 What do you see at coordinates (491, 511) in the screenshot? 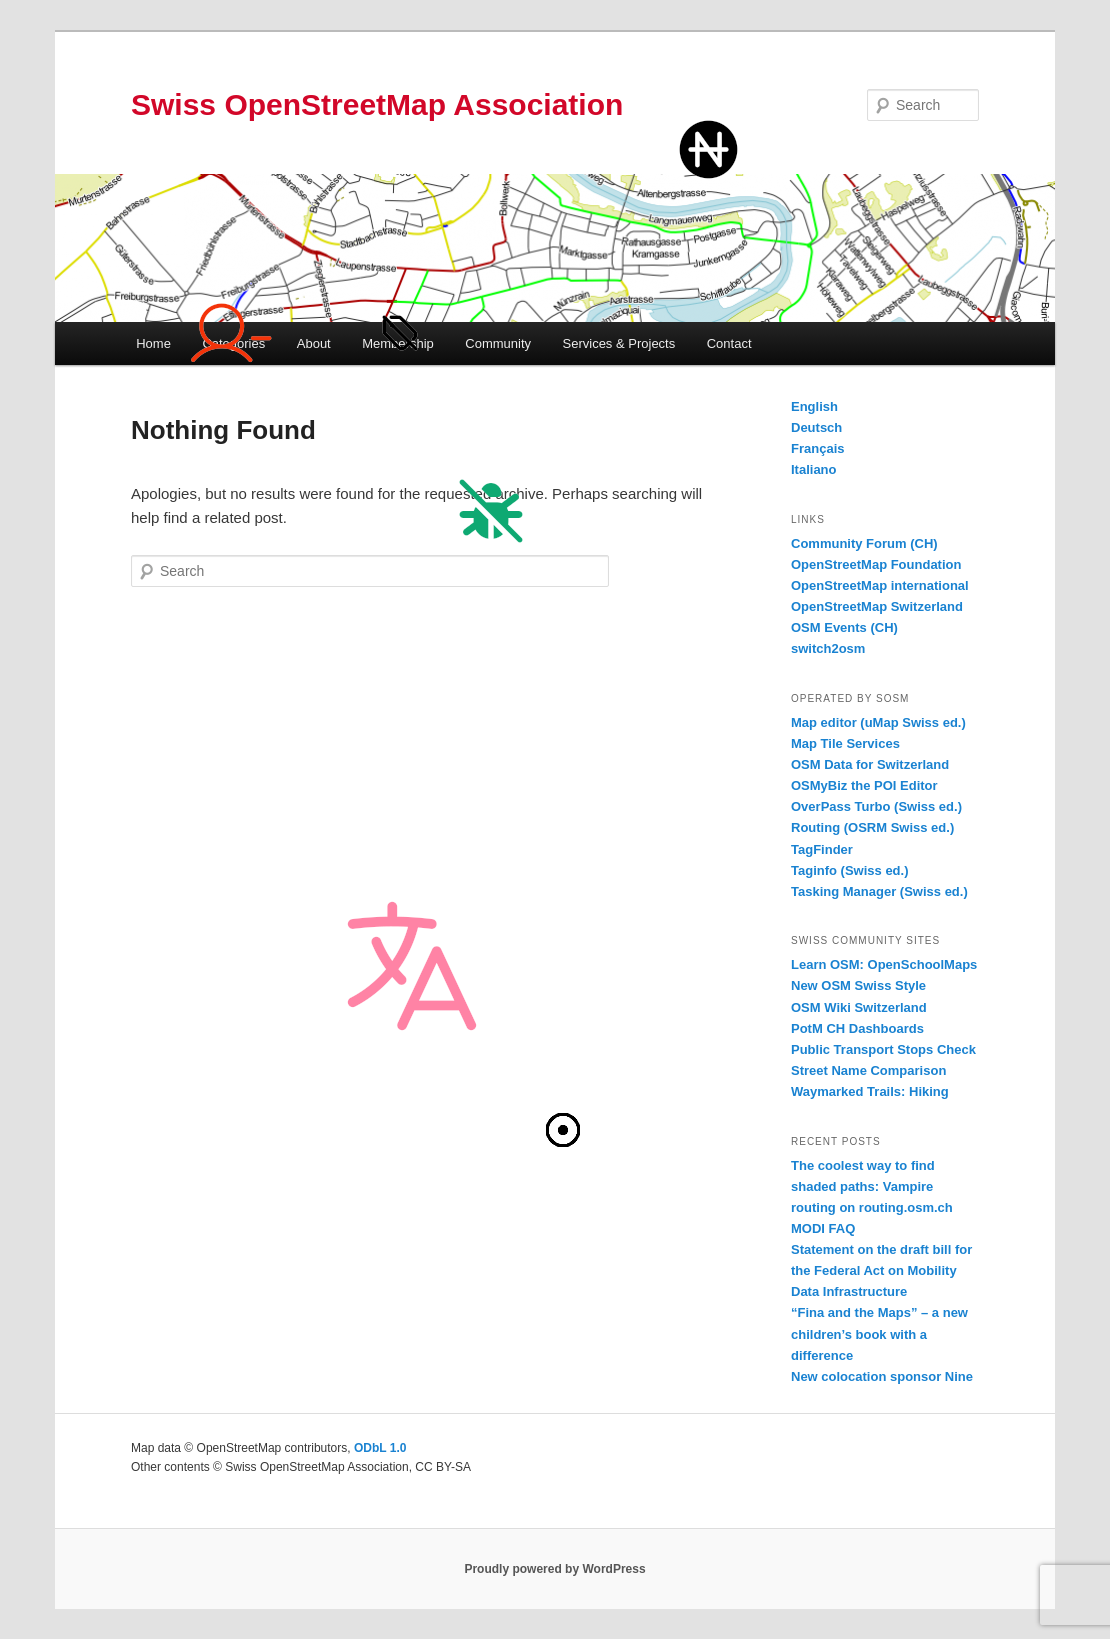
I see `disable bug tracking or debugging mode` at bounding box center [491, 511].